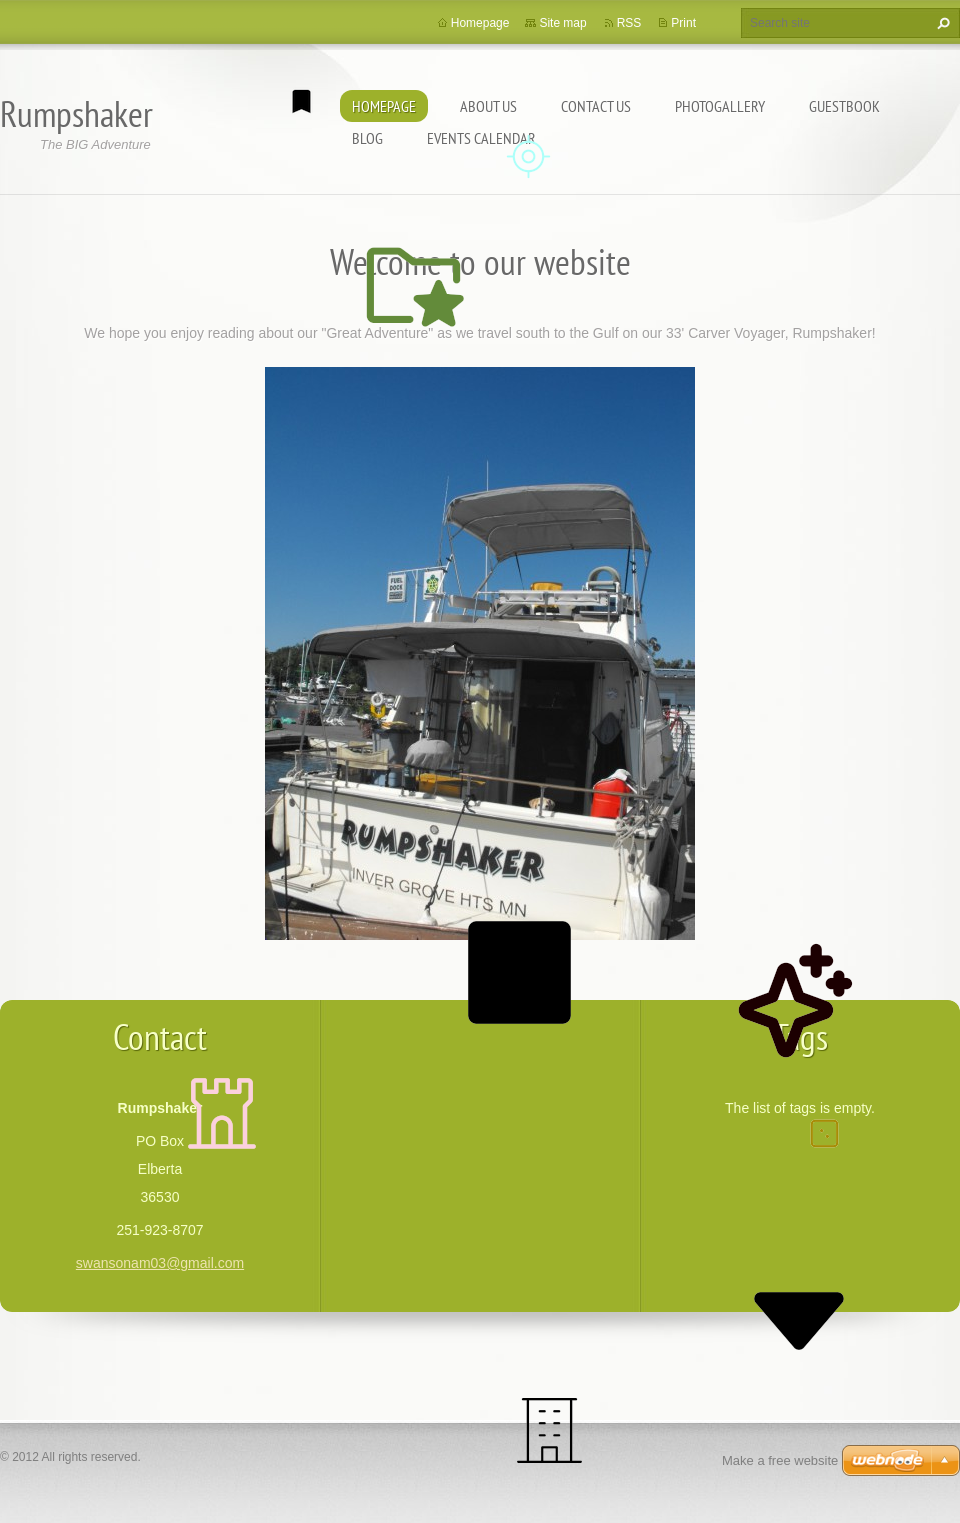 The image size is (960, 1523). What do you see at coordinates (519, 972) in the screenshot?
I see `stop media playback` at bounding box center [519, 972].